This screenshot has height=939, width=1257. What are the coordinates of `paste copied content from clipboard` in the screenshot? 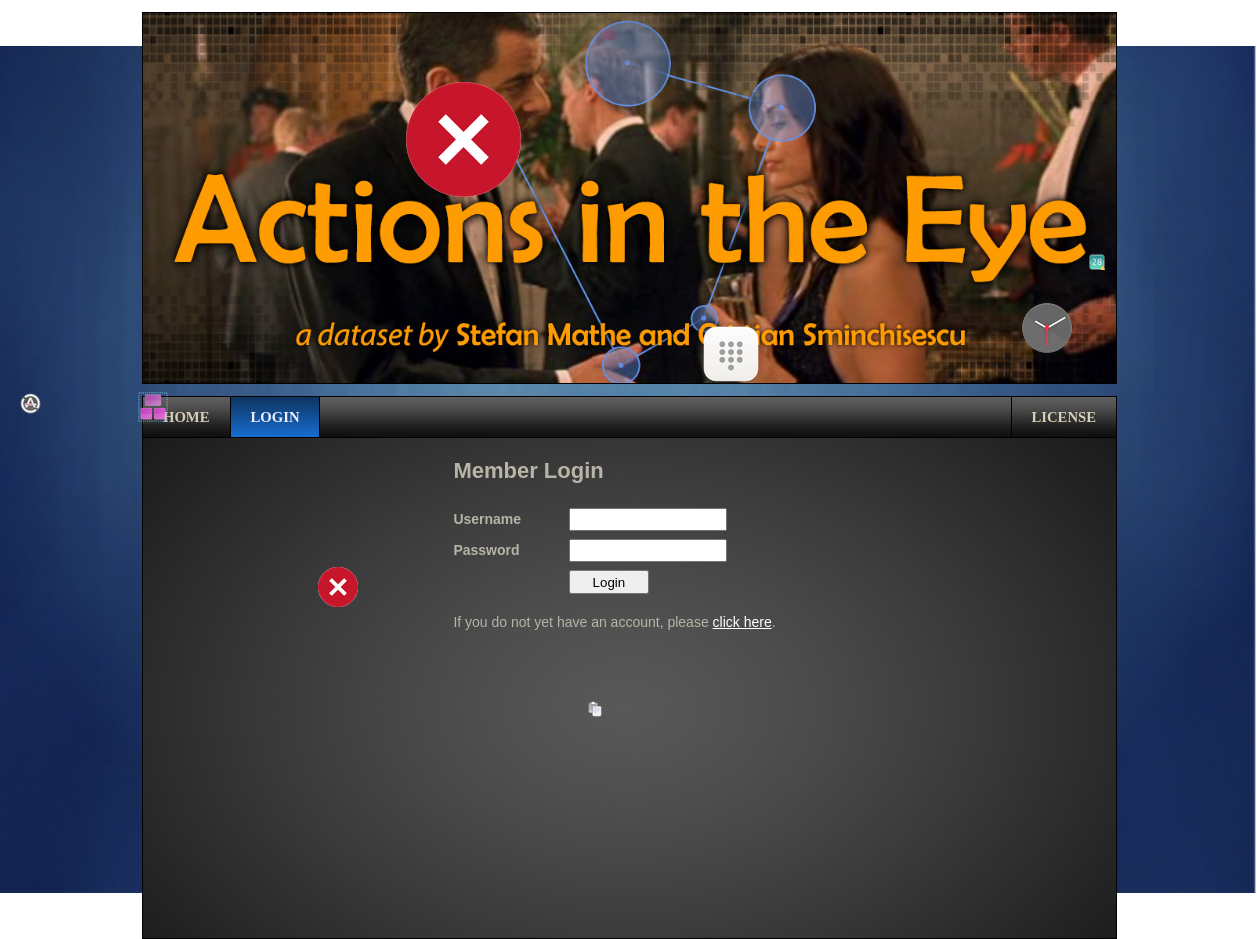 It's located at (595, 709).